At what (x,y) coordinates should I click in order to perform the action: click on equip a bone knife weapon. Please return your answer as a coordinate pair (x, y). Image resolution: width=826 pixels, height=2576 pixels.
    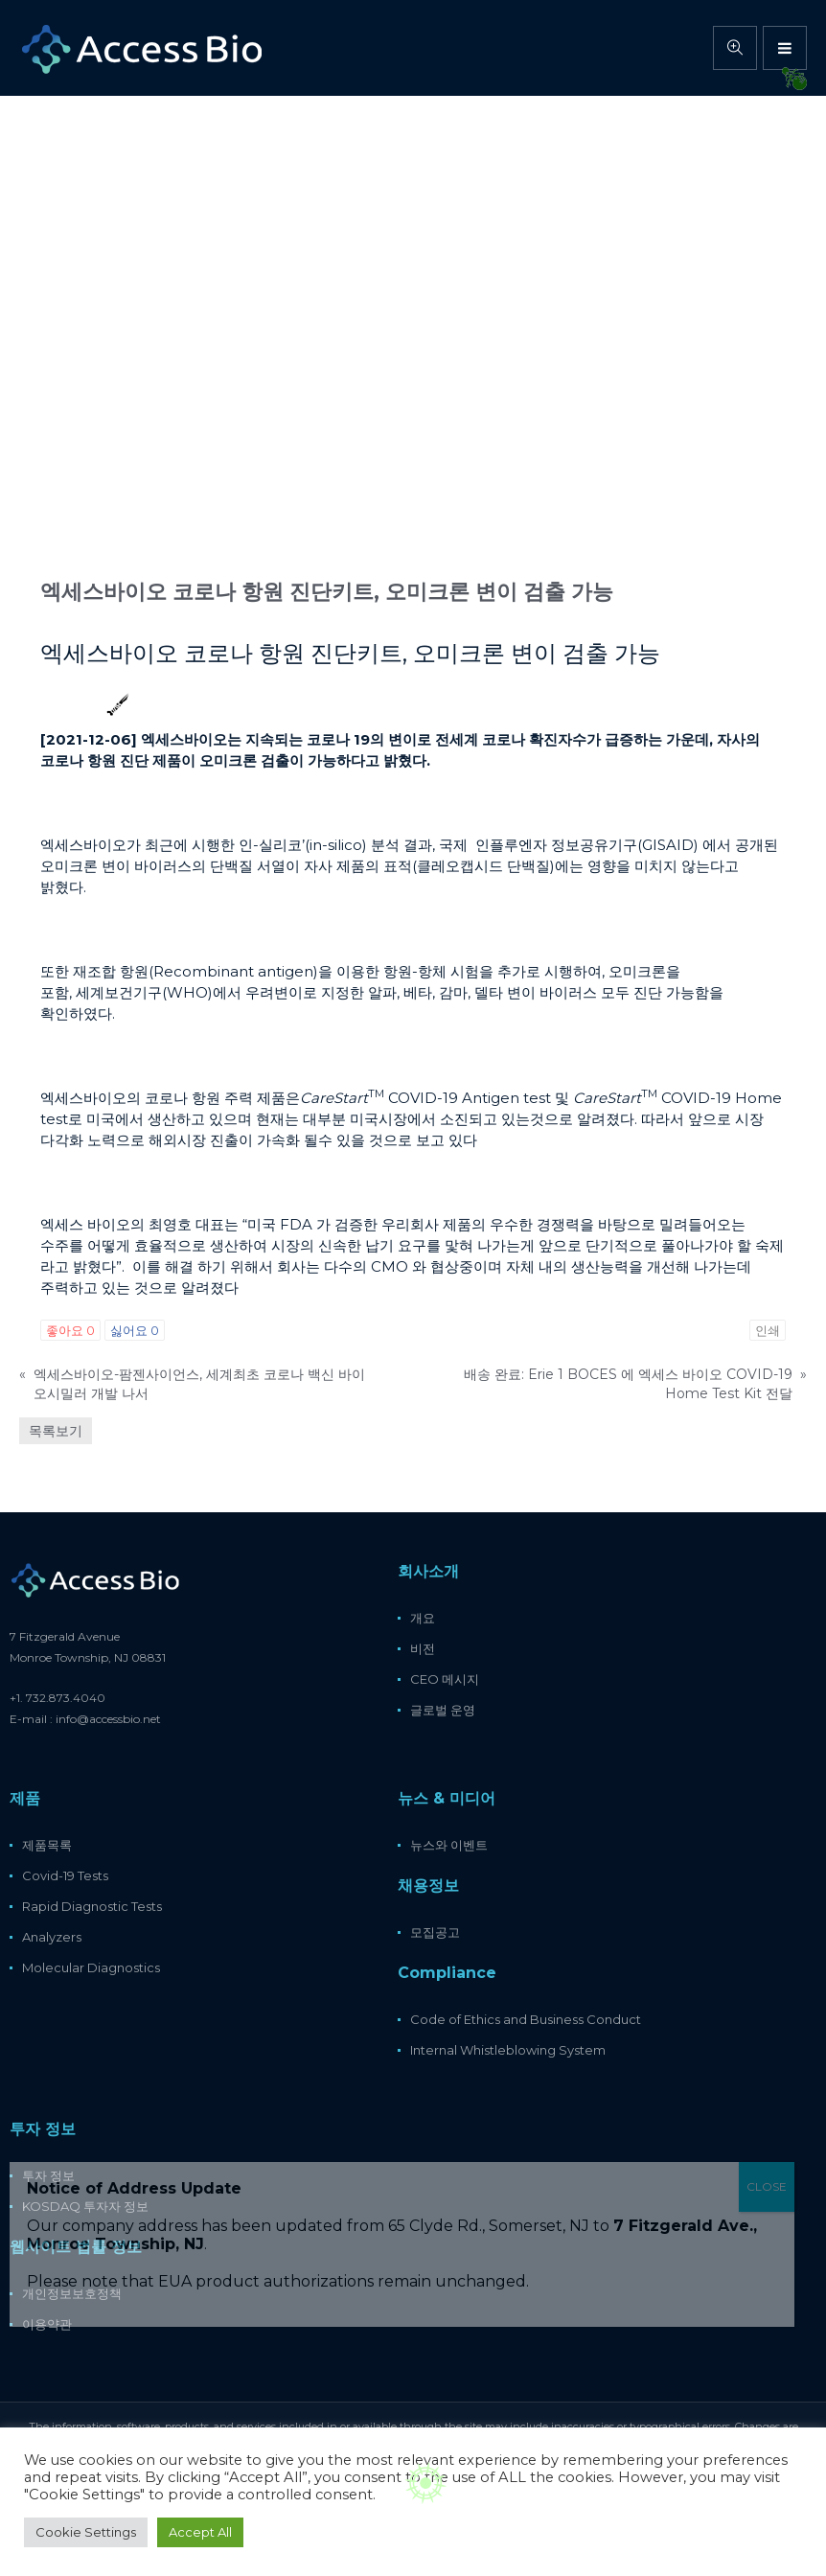
    Looking at the image, I should click on (118, 704).